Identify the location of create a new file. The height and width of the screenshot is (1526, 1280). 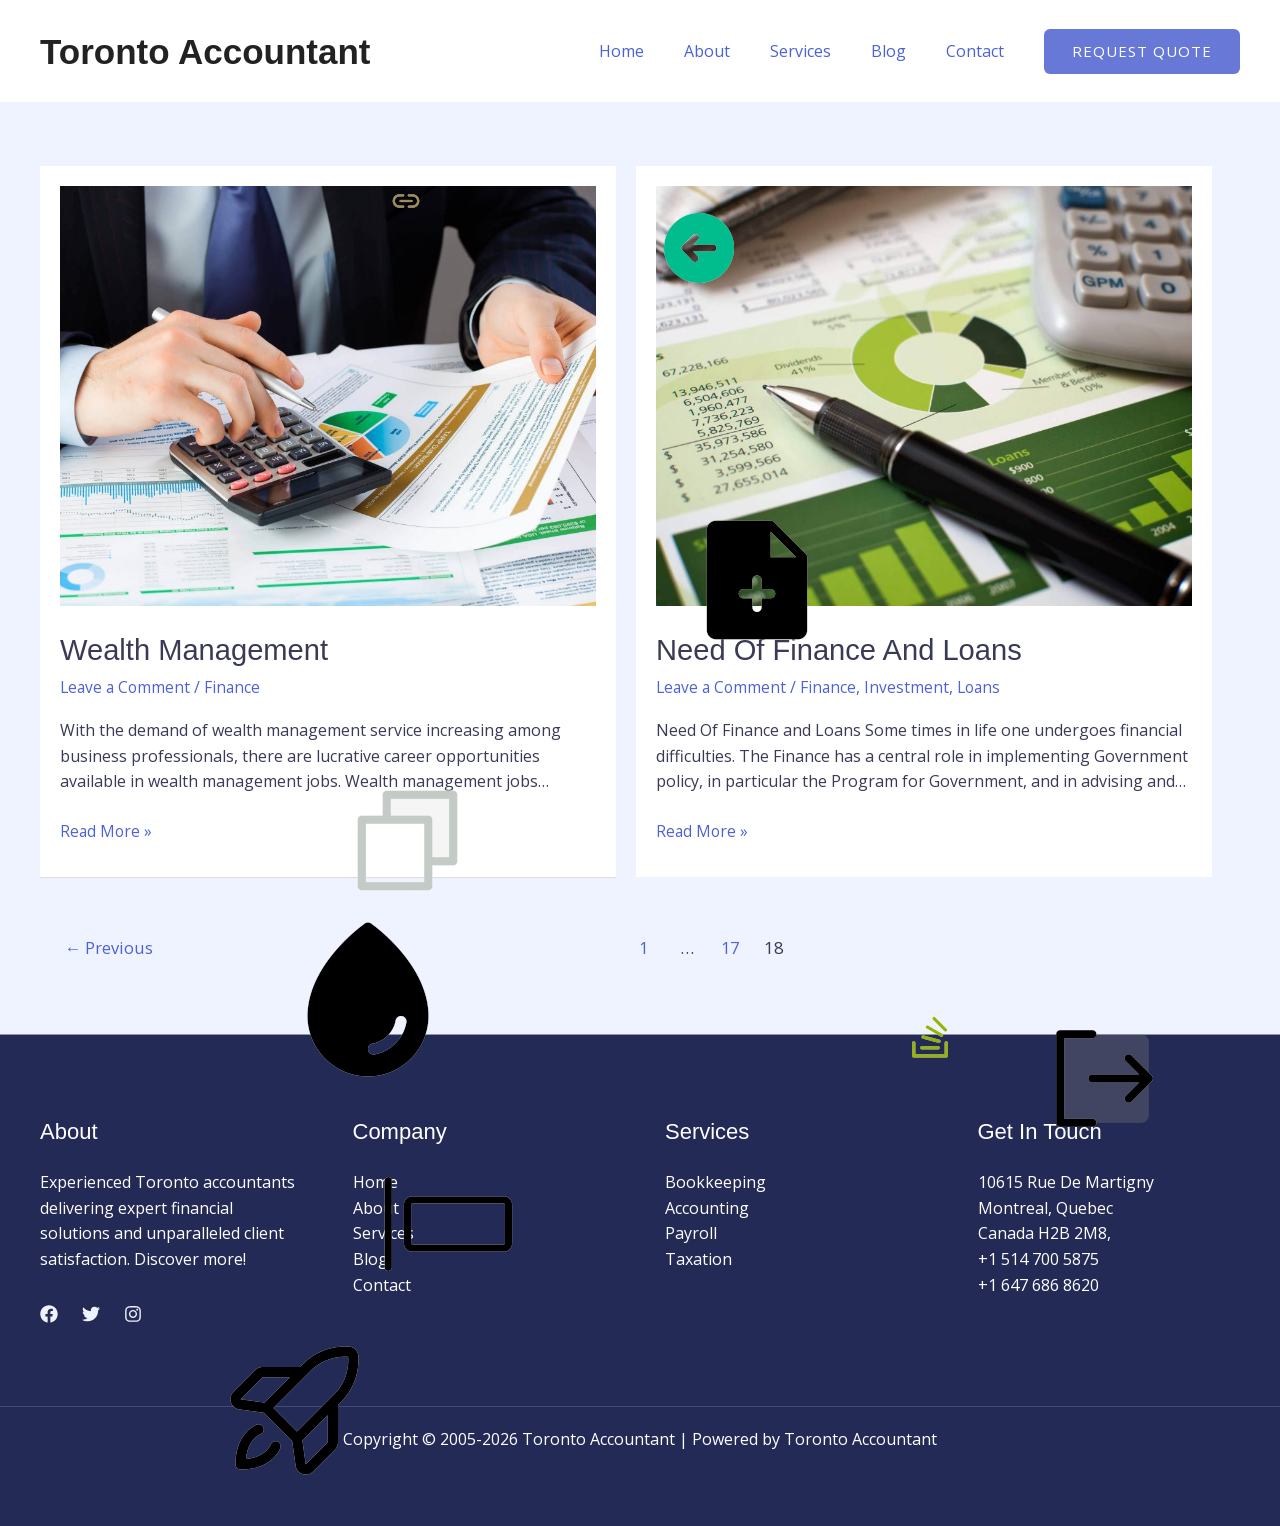
(757, 580).